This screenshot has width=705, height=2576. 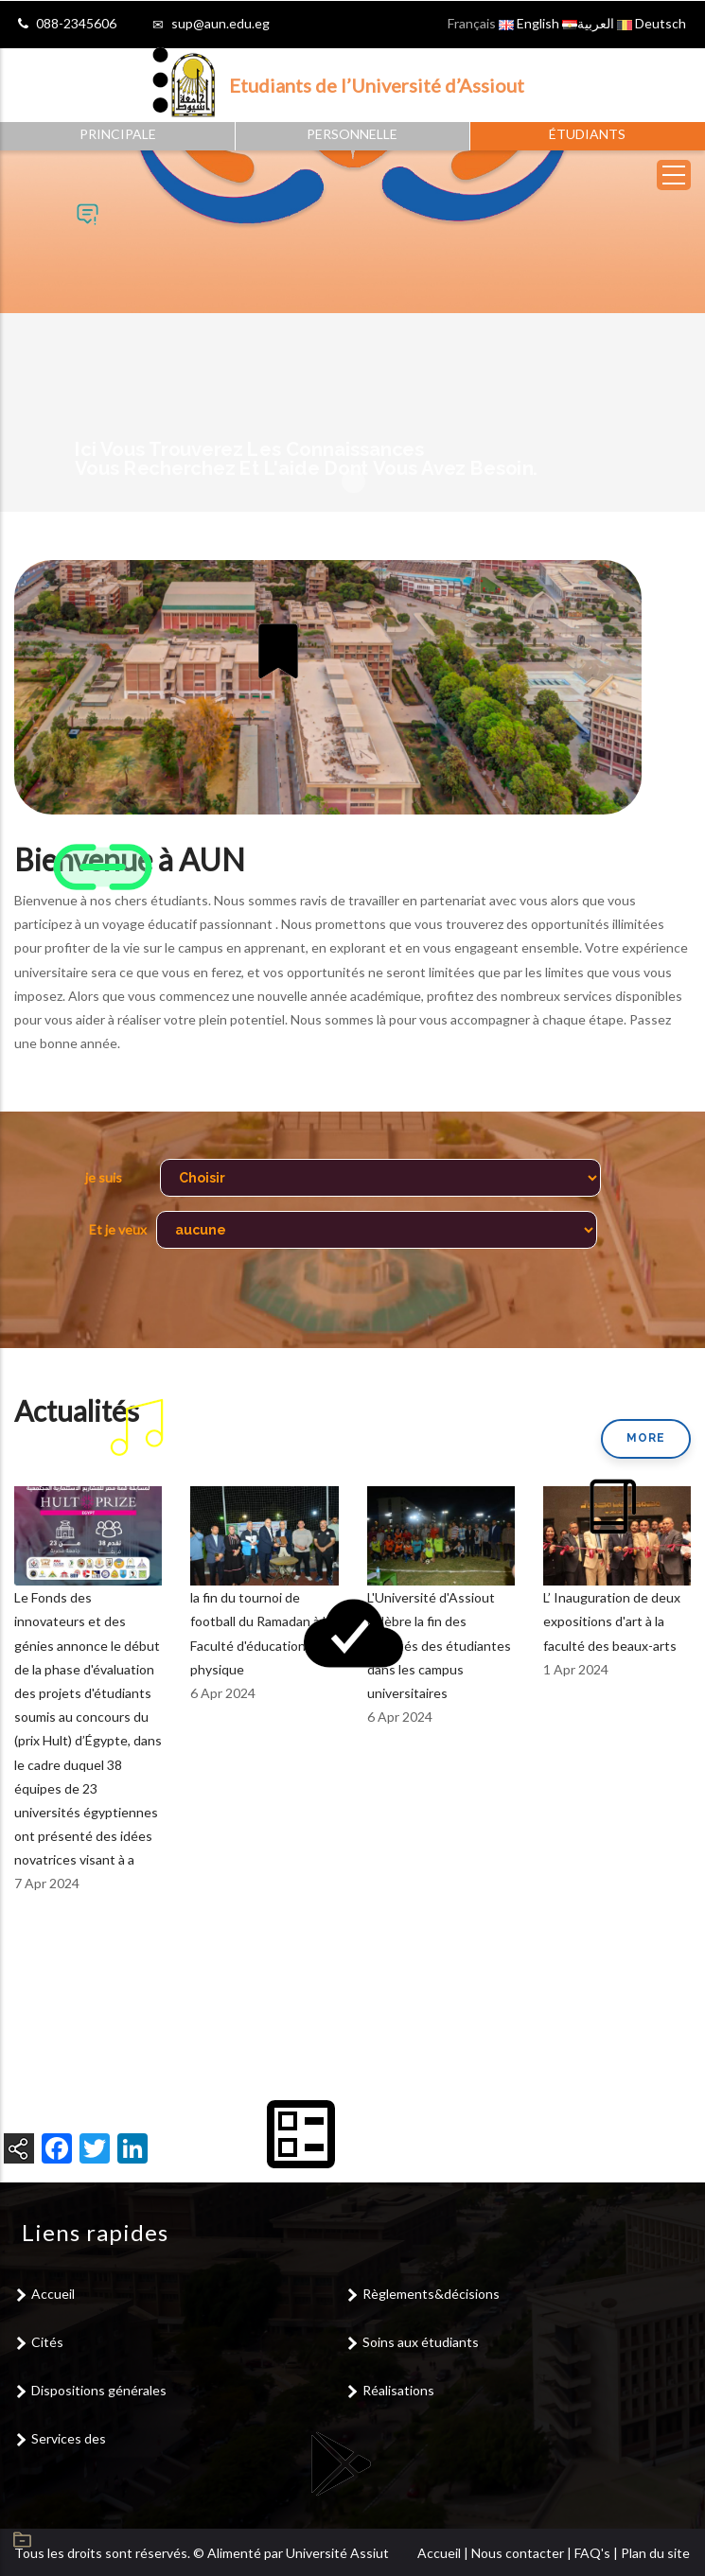 What do you see at coordinates (102, 867) in the screenshot?
I see `copy or share a link` at bounding box center [102, 867].